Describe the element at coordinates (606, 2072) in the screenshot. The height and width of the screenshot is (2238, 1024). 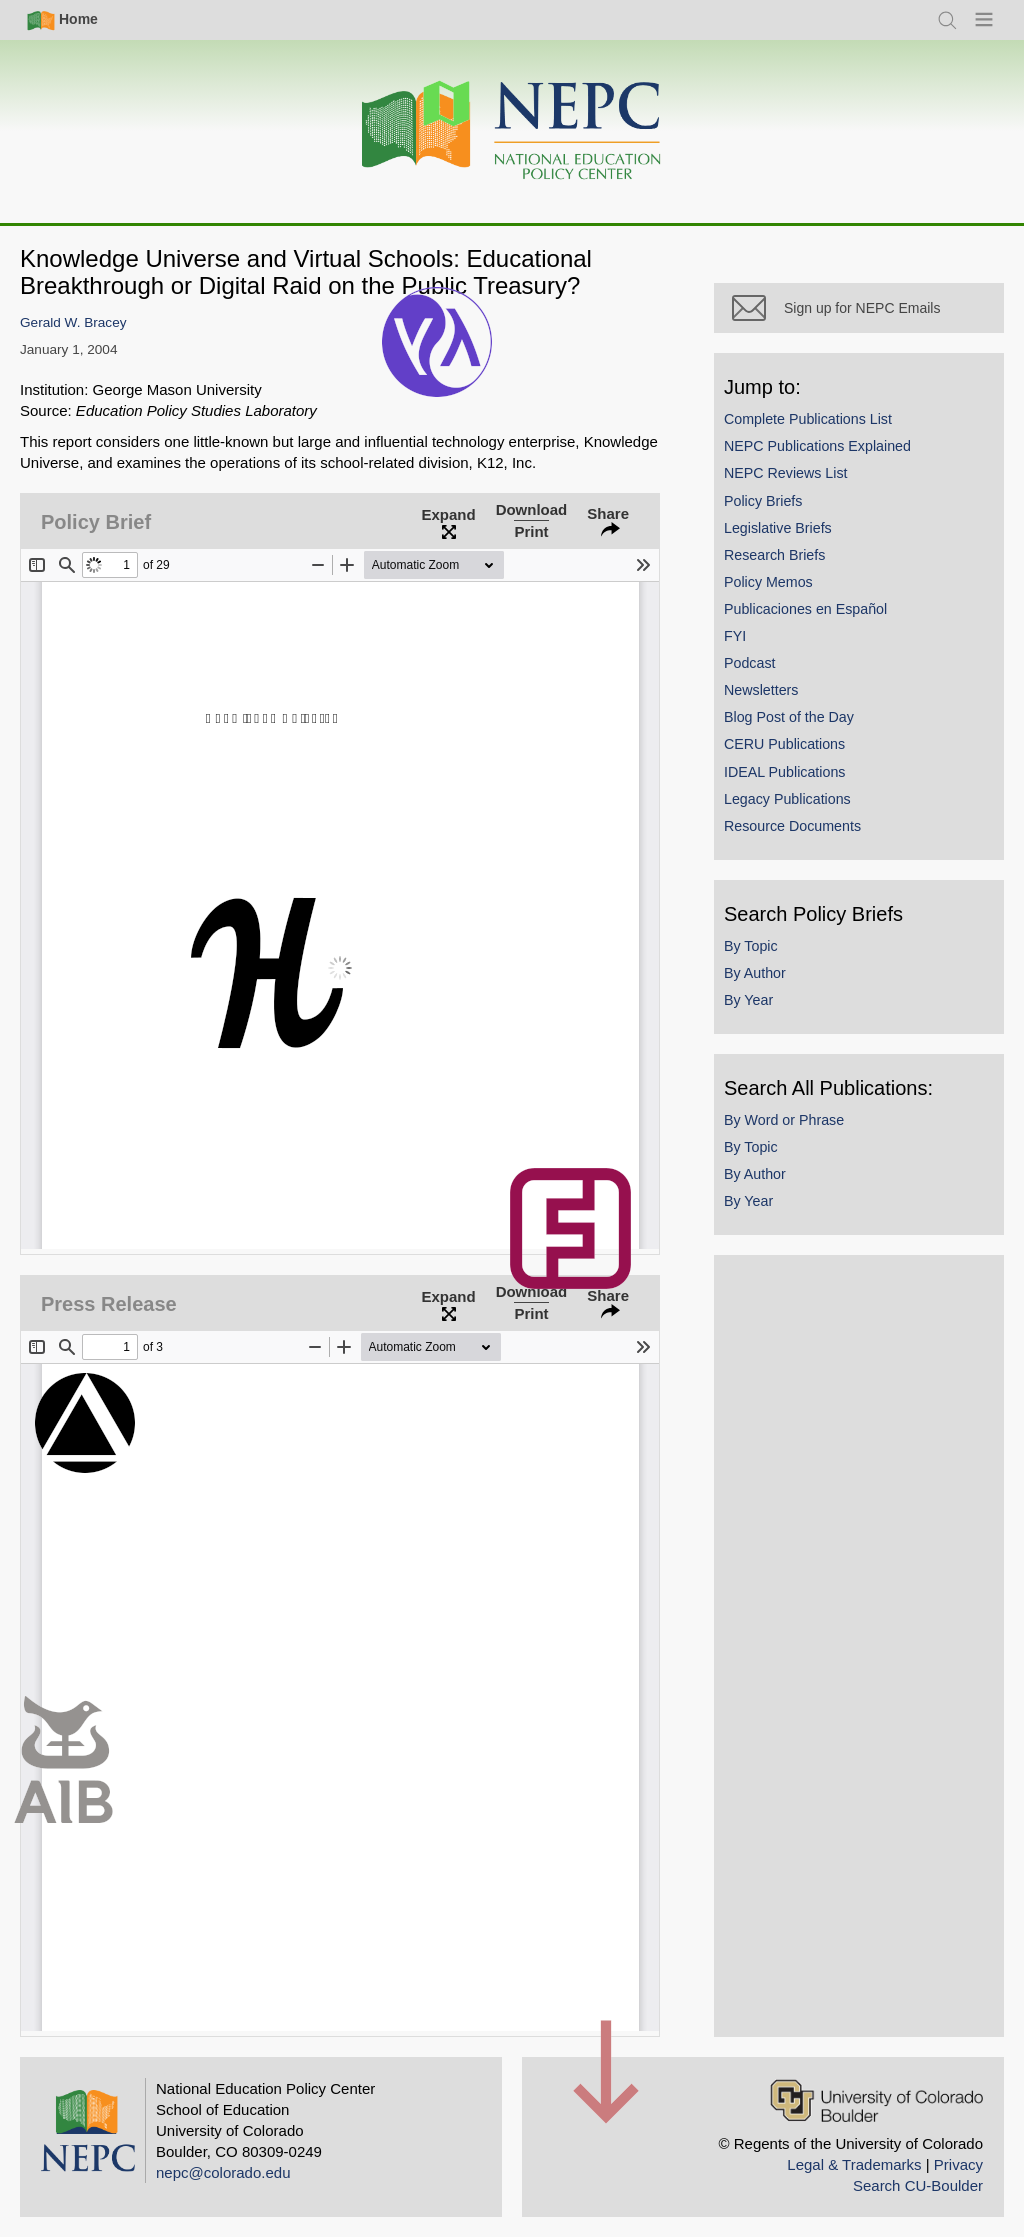
I see `scroll down for more content` at that location.